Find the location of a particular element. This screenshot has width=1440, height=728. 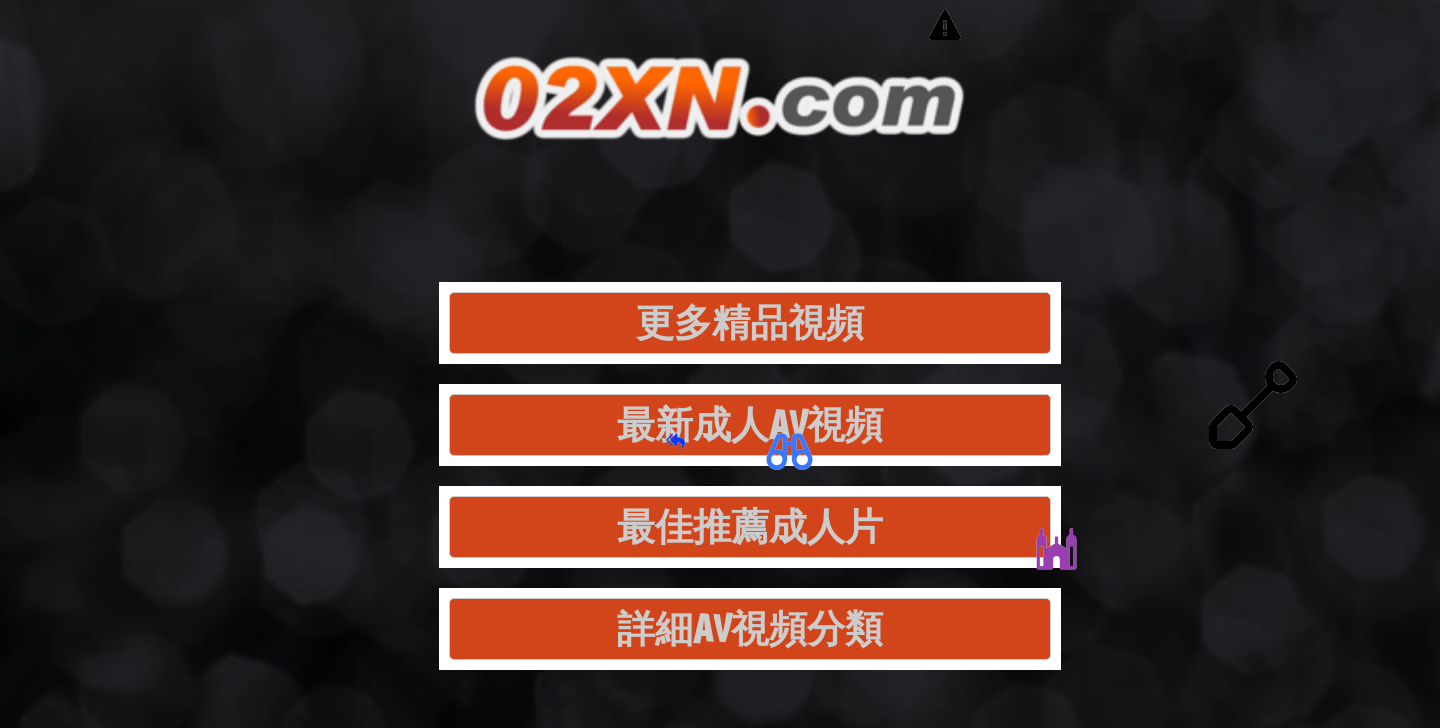

access gardening or landscaping tools is located at coordinates (1253, 405).